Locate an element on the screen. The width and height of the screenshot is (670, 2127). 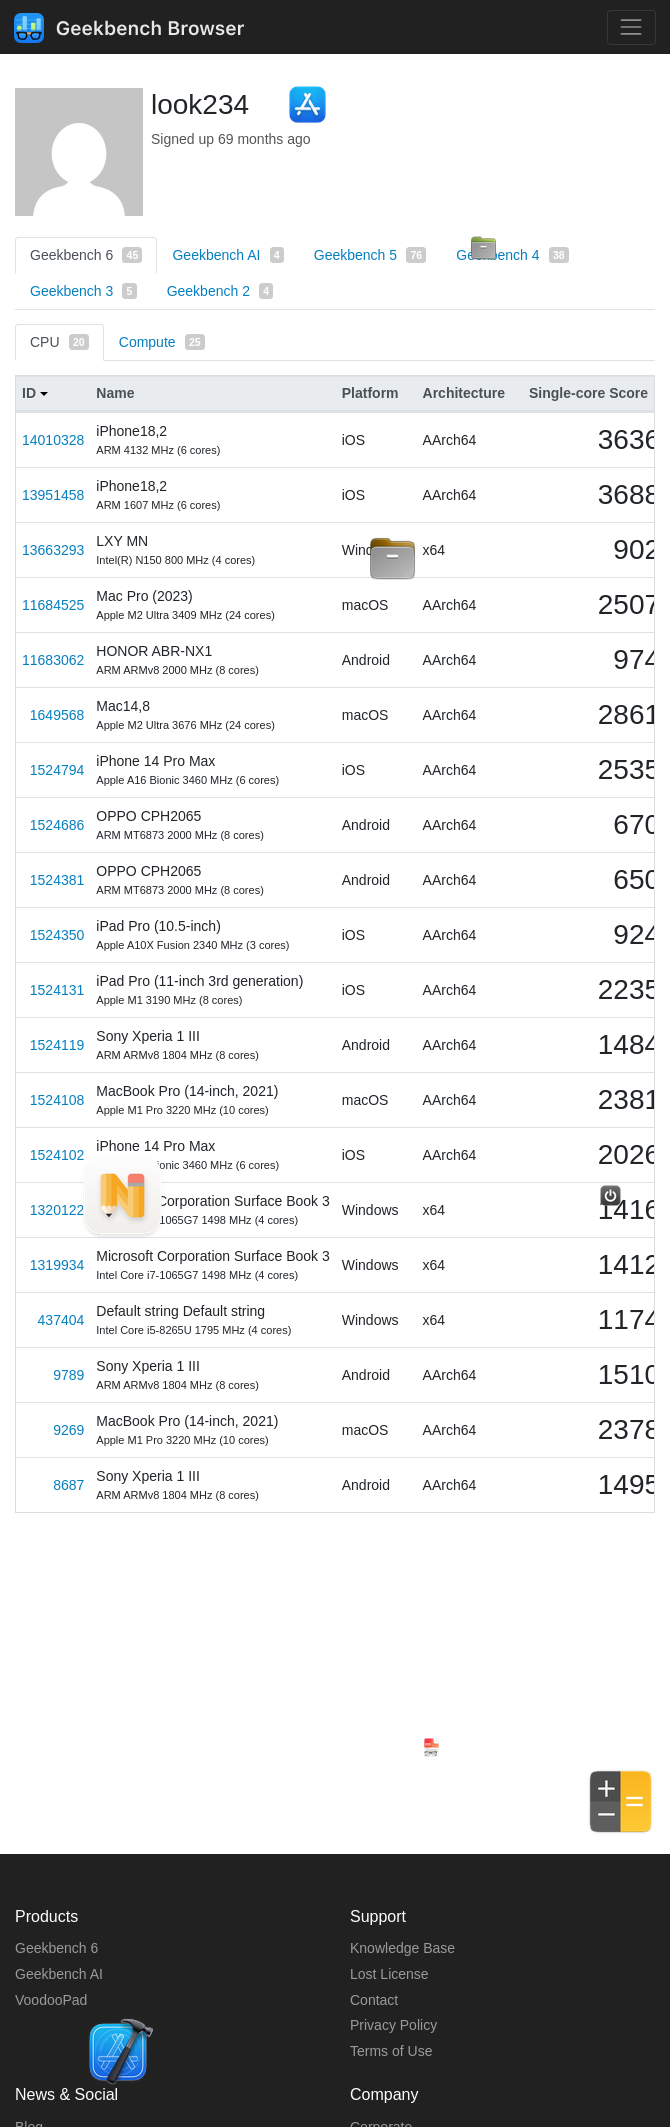
open the App Store to browse and download apps is located at coordinates (307, 104).